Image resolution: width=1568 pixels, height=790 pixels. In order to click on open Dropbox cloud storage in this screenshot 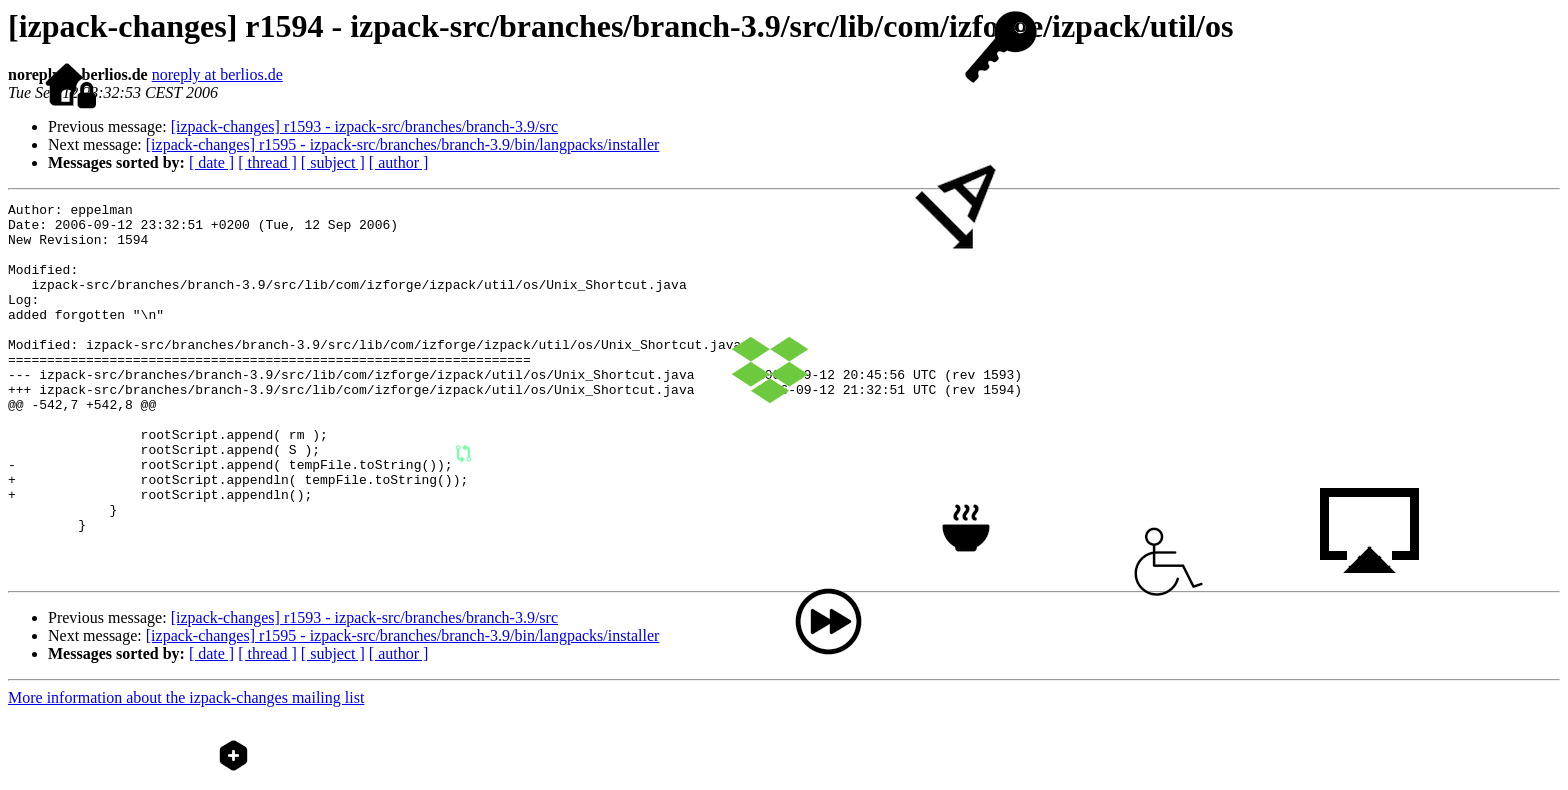, I will do `click(770, 370)`.